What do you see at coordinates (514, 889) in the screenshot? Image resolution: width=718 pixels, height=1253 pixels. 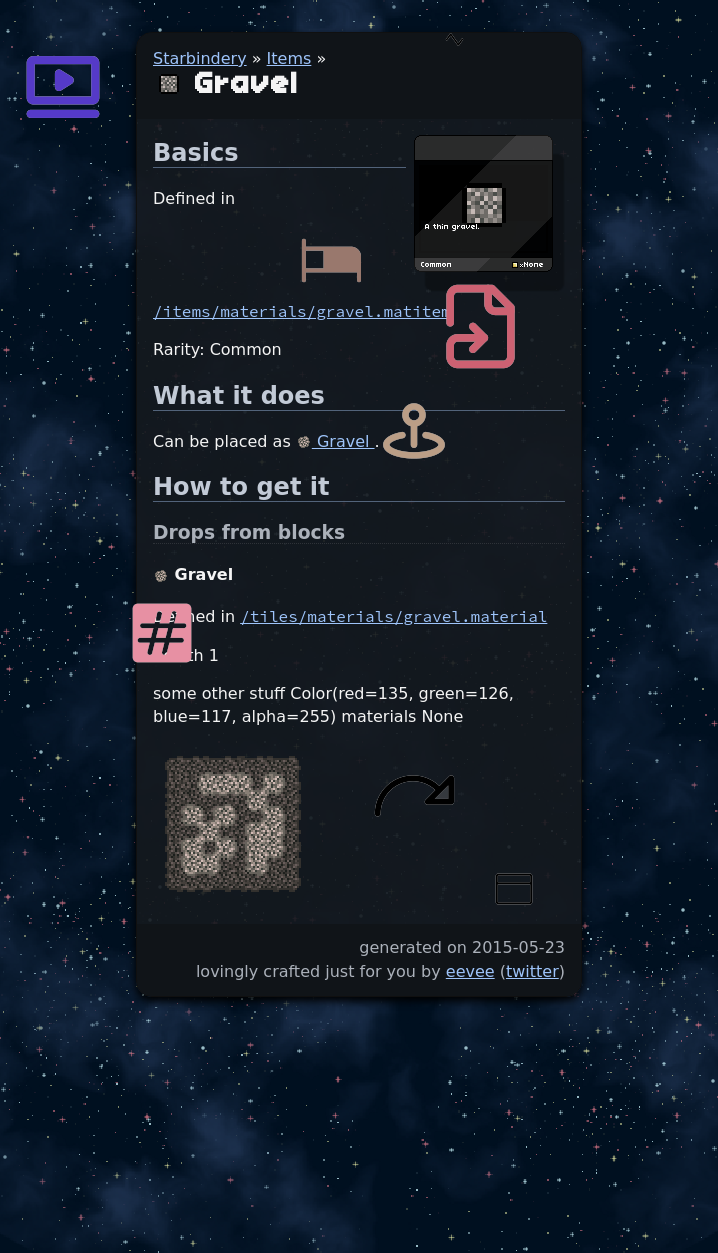 I see `open web browser` at bounding box center [514, 889].